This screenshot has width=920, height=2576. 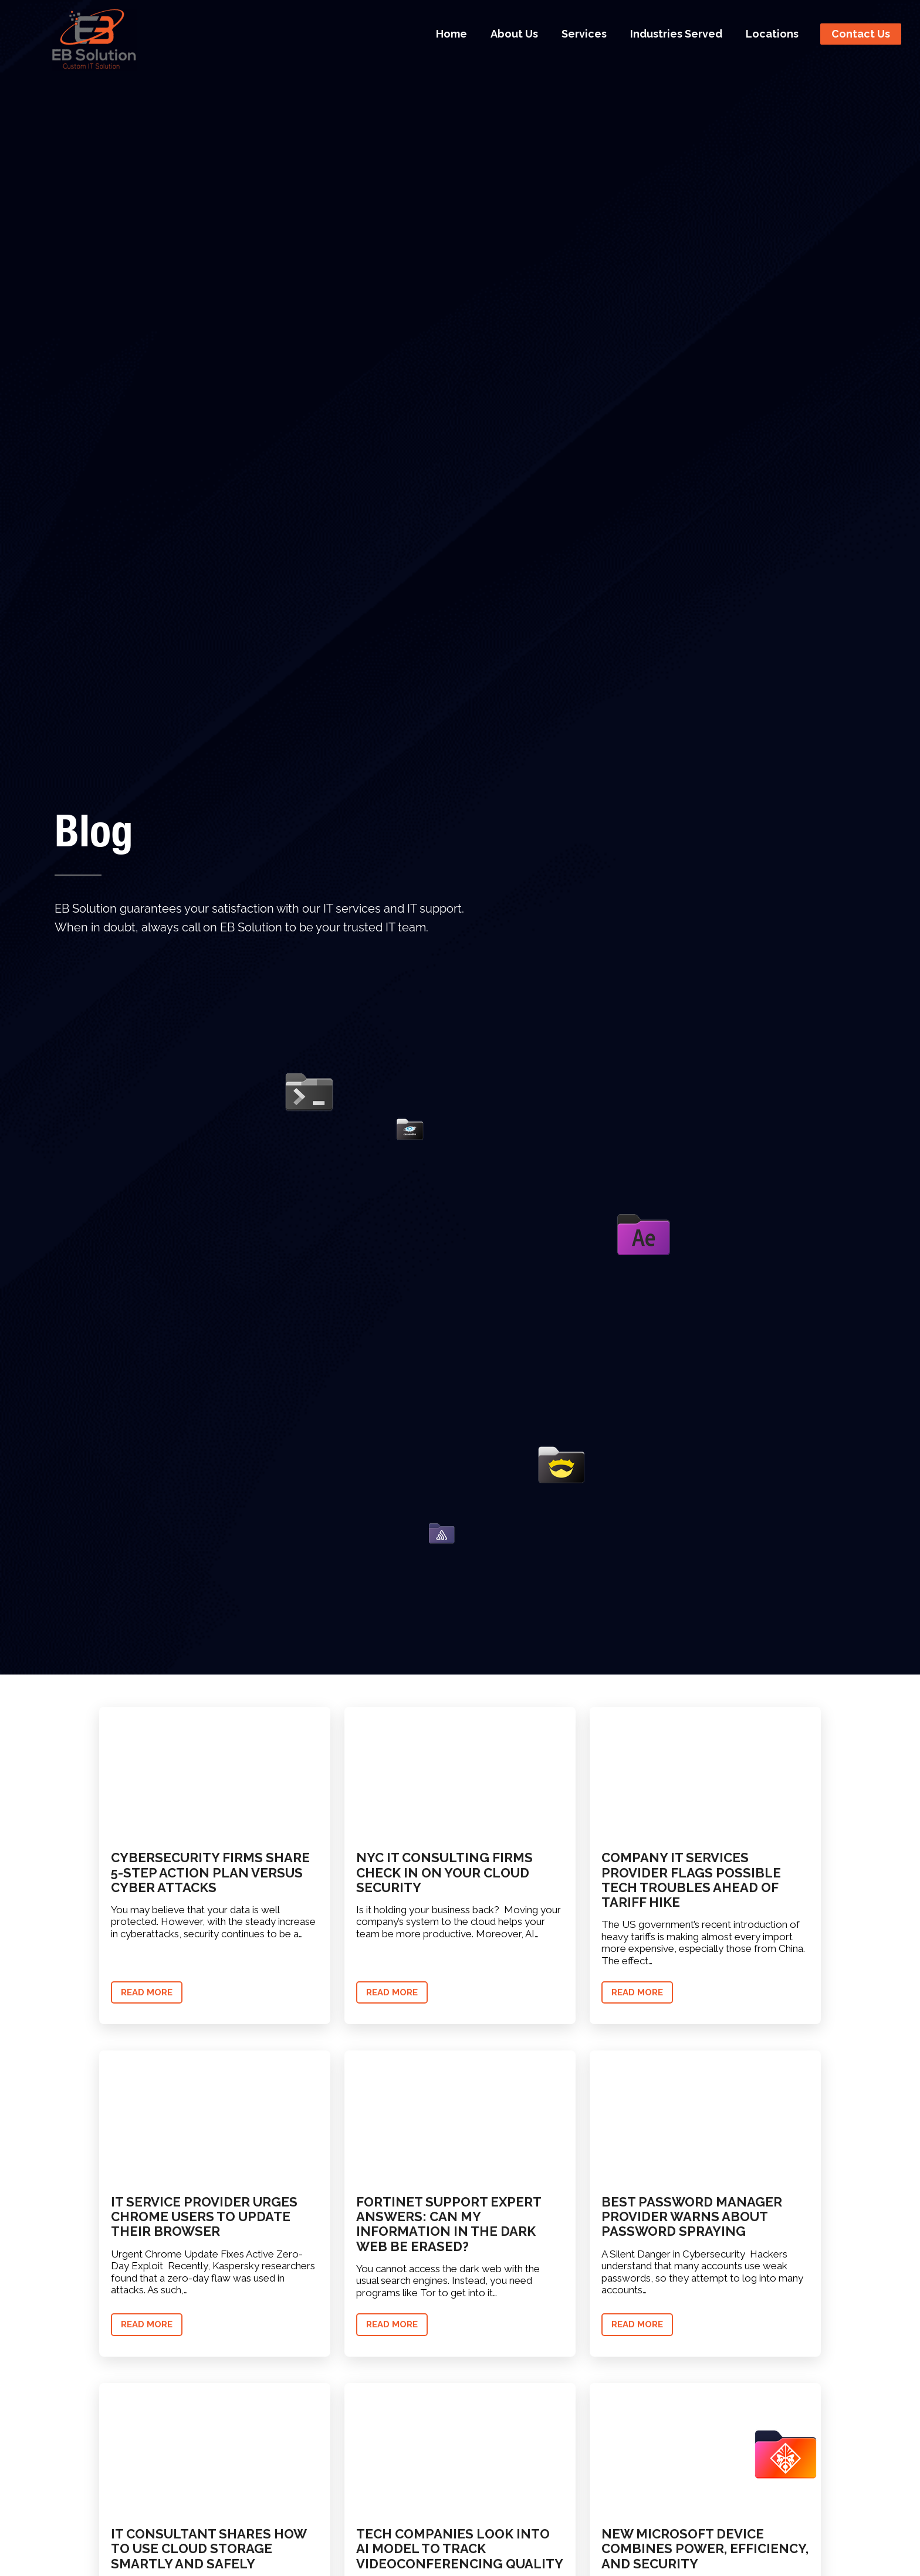 I want to click on folder containing sentry error monitoring projects, so click(x=441, y=1534).